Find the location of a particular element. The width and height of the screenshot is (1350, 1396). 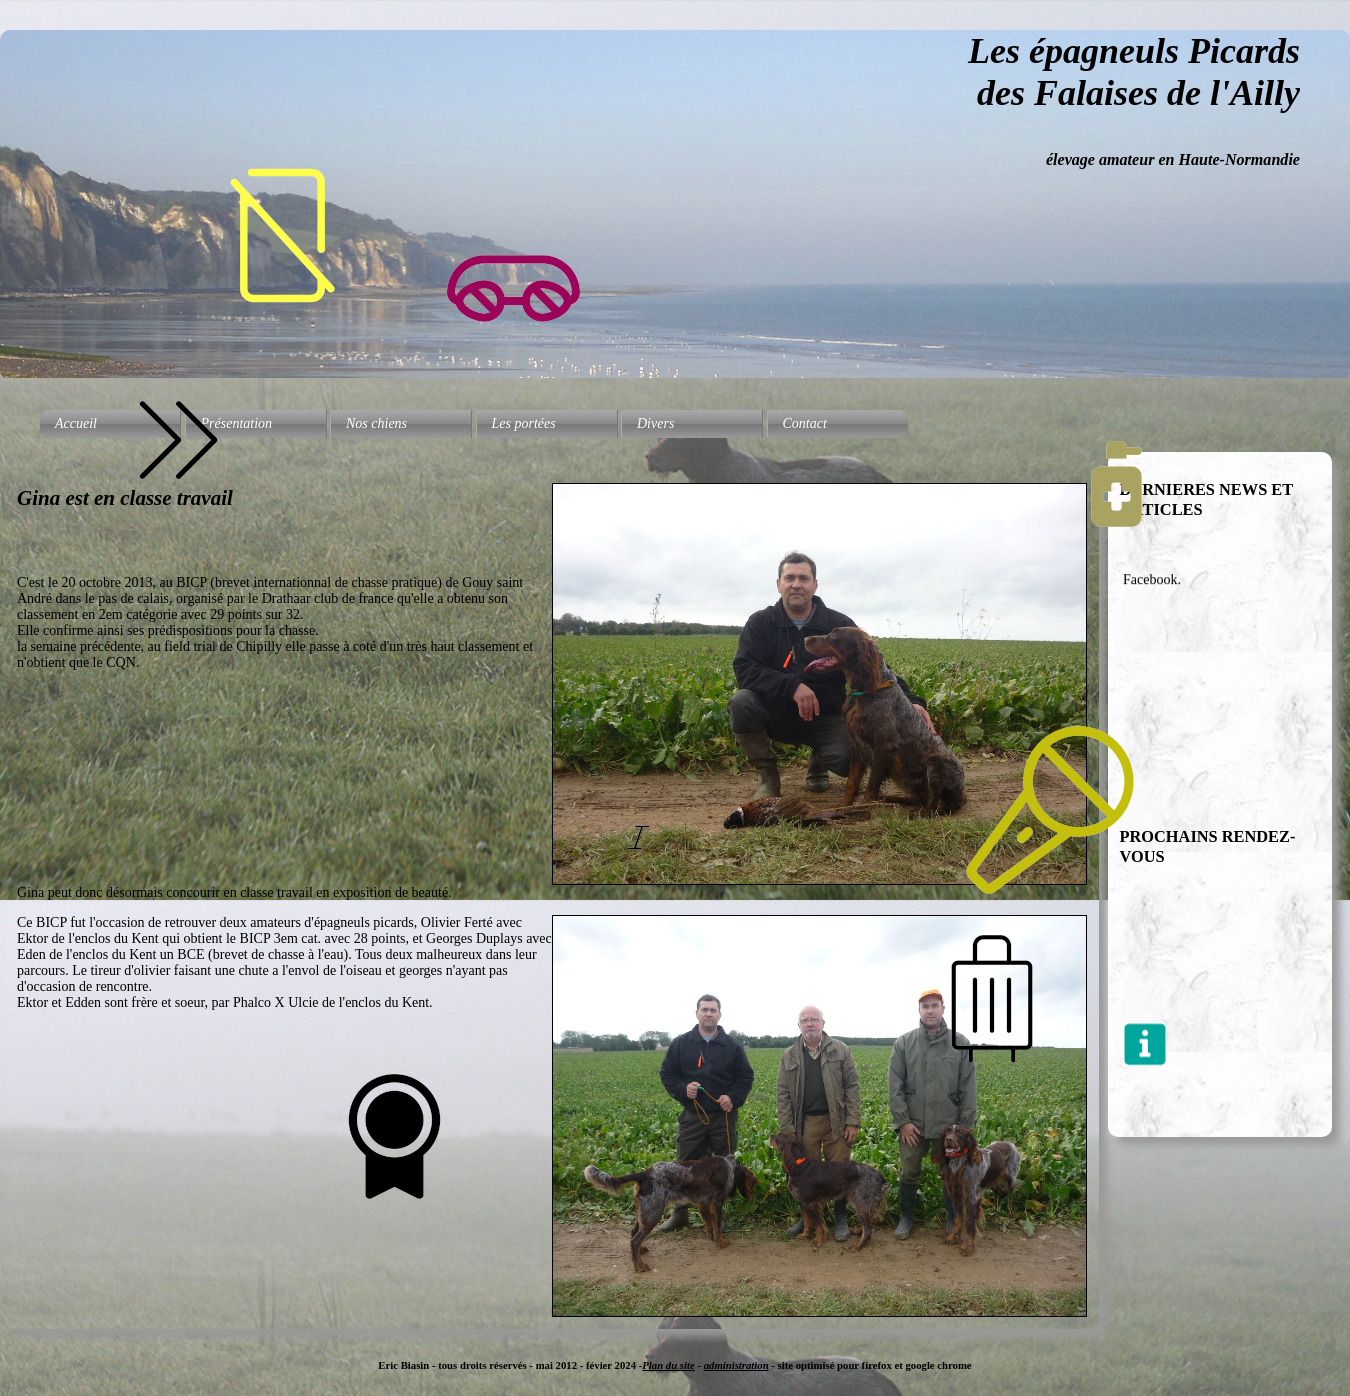

access swimming or diving activity settings is located at coordinates (513, 288).